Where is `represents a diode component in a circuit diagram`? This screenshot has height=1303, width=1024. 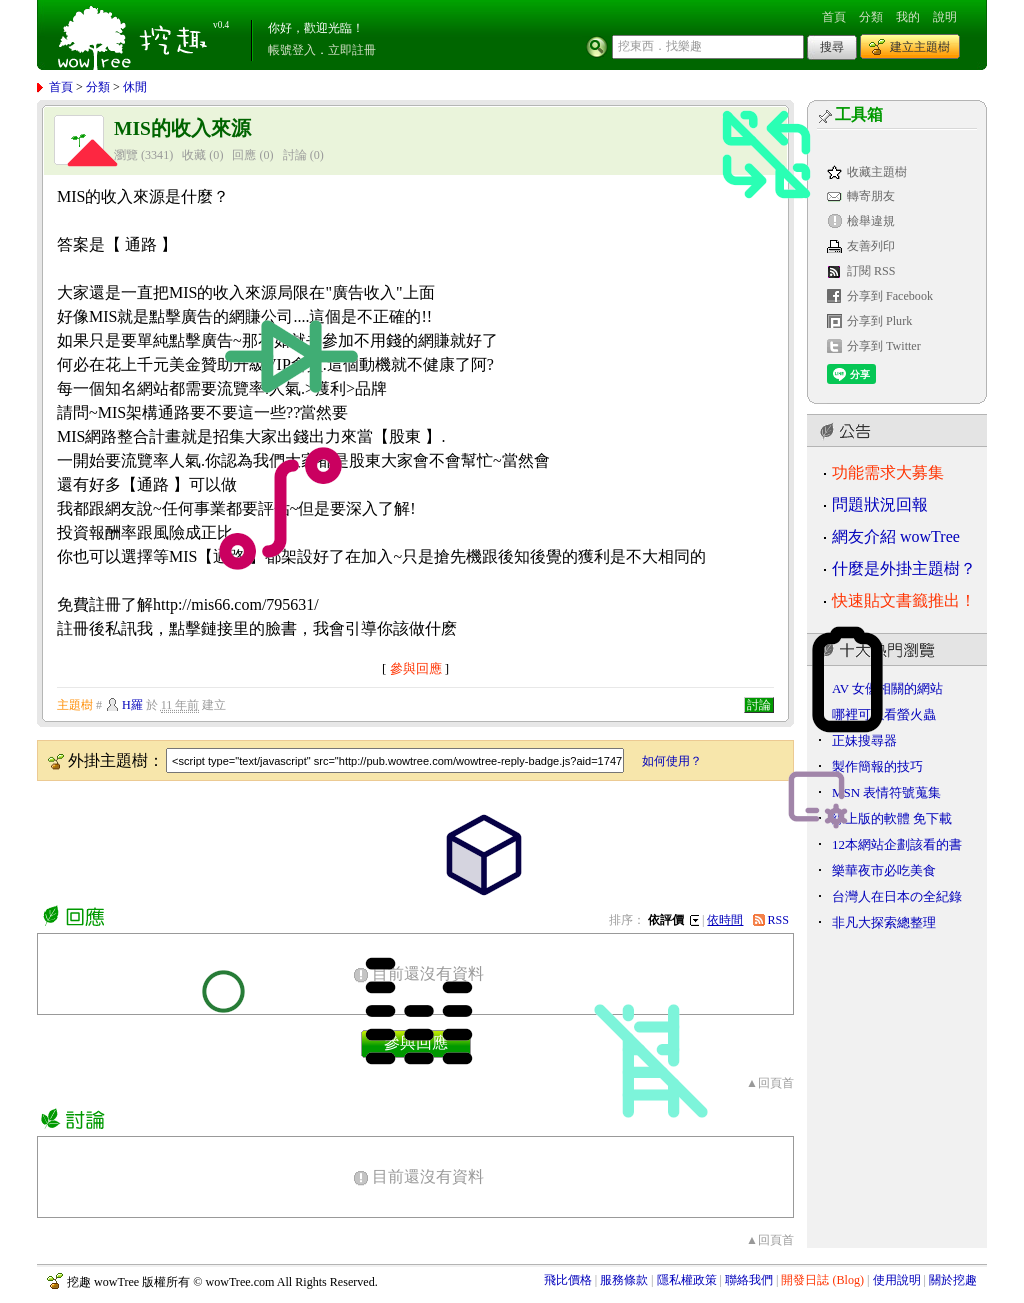
represents a diode component in a circuit diagram is located at coordinates (291, 356).